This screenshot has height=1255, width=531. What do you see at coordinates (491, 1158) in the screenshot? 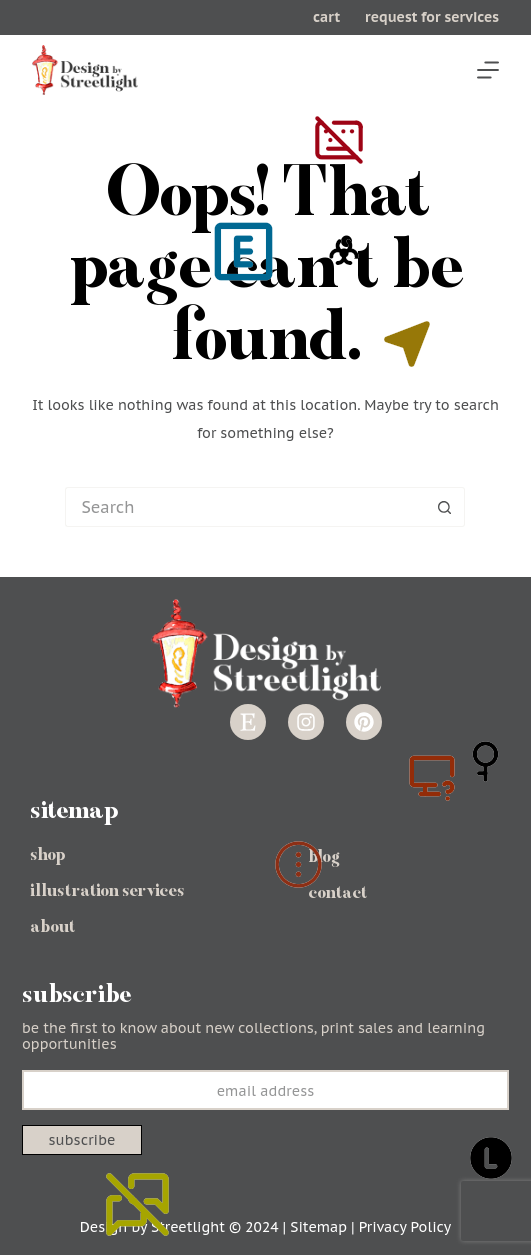
I see `indicates an item or category labeled "L"` at bounding box center [491, 1158].